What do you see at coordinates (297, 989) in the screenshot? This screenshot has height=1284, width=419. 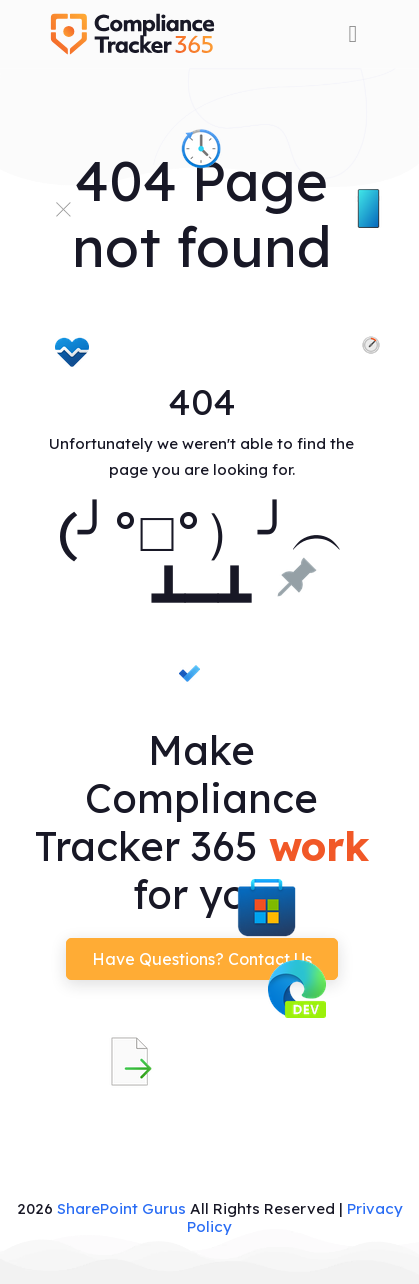 I see `open microsoft edge developer browser` at bounding box center [297, 989].